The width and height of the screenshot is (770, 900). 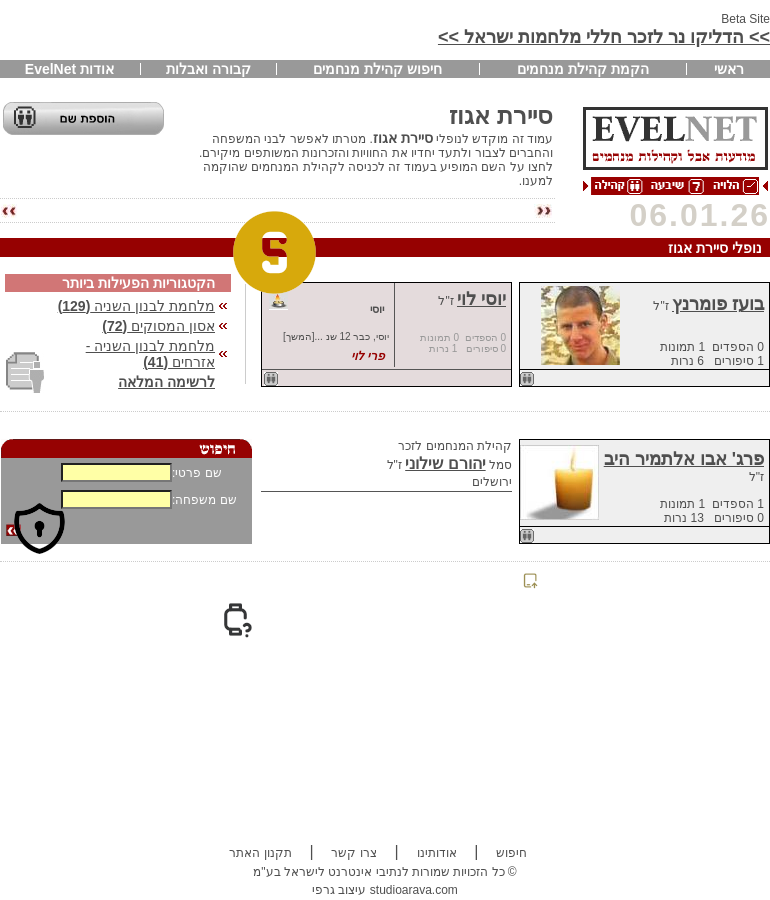 What do you see at coordinates (274, 252) in the screenshot?
I see `indicates a "small" size option` at bounding box center [274, 252].